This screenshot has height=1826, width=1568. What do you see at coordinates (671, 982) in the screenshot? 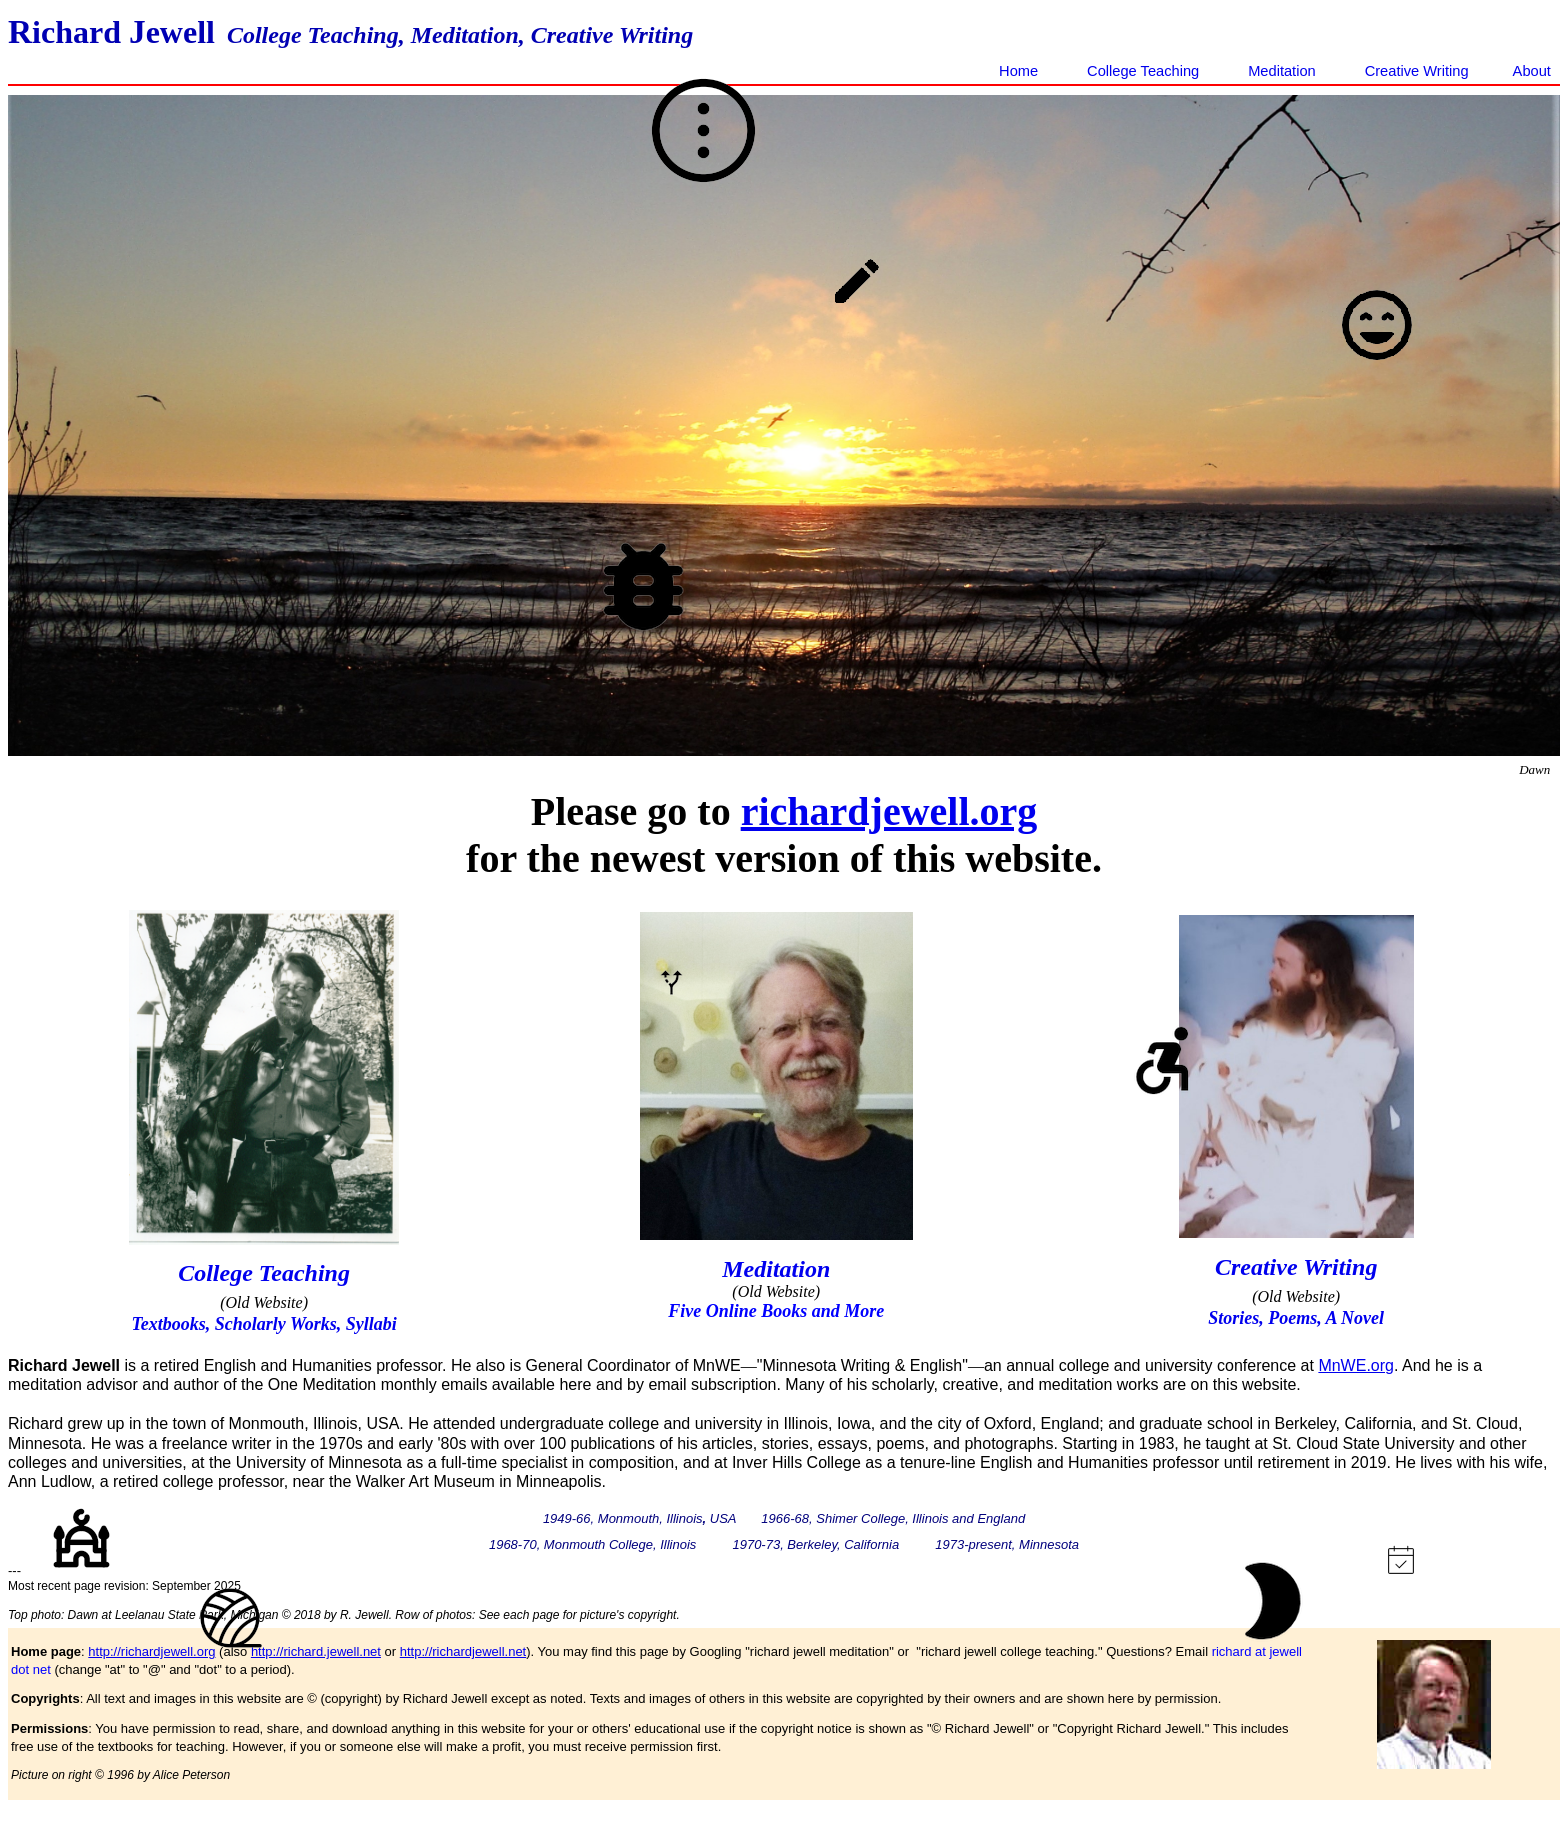
I see `view alternative routes` at bounding box center [671, 982].